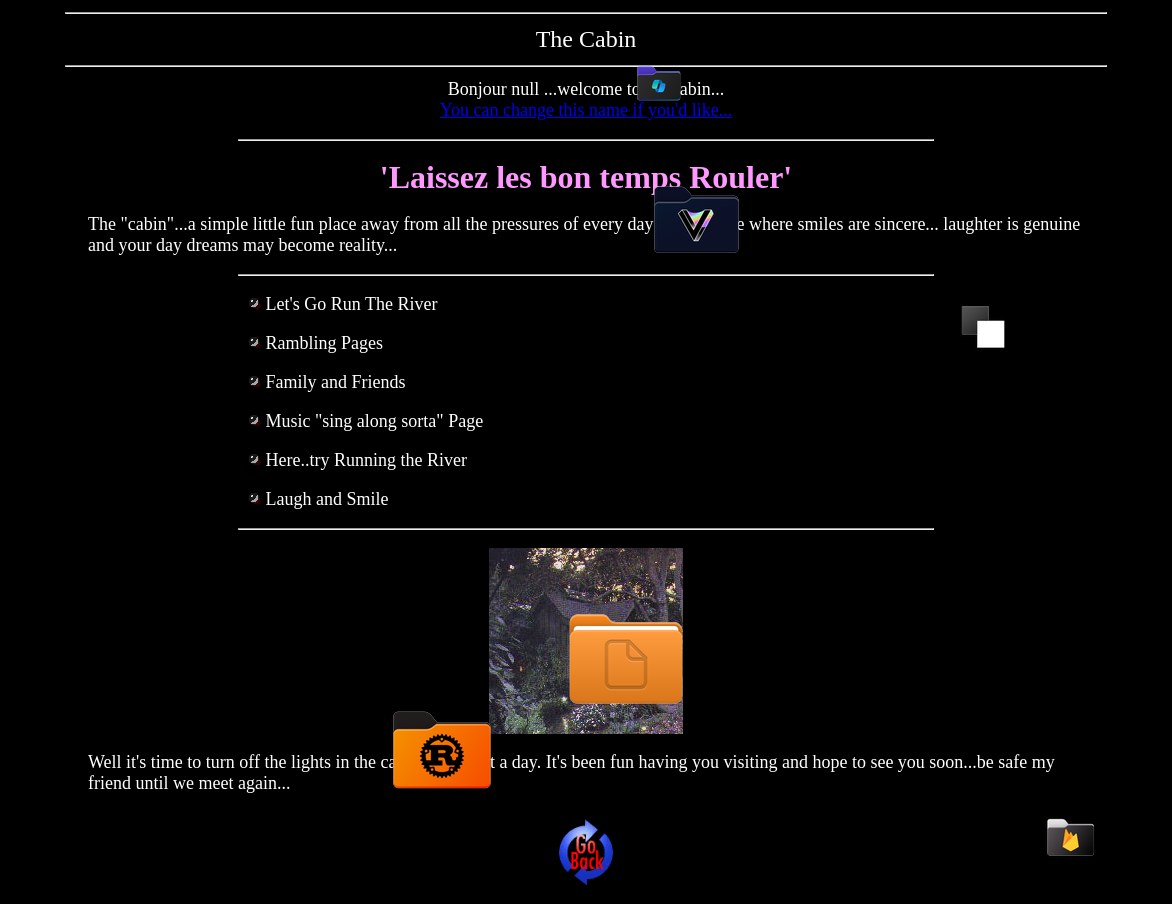  I want to click on open your documents folder, so click(626, 659).